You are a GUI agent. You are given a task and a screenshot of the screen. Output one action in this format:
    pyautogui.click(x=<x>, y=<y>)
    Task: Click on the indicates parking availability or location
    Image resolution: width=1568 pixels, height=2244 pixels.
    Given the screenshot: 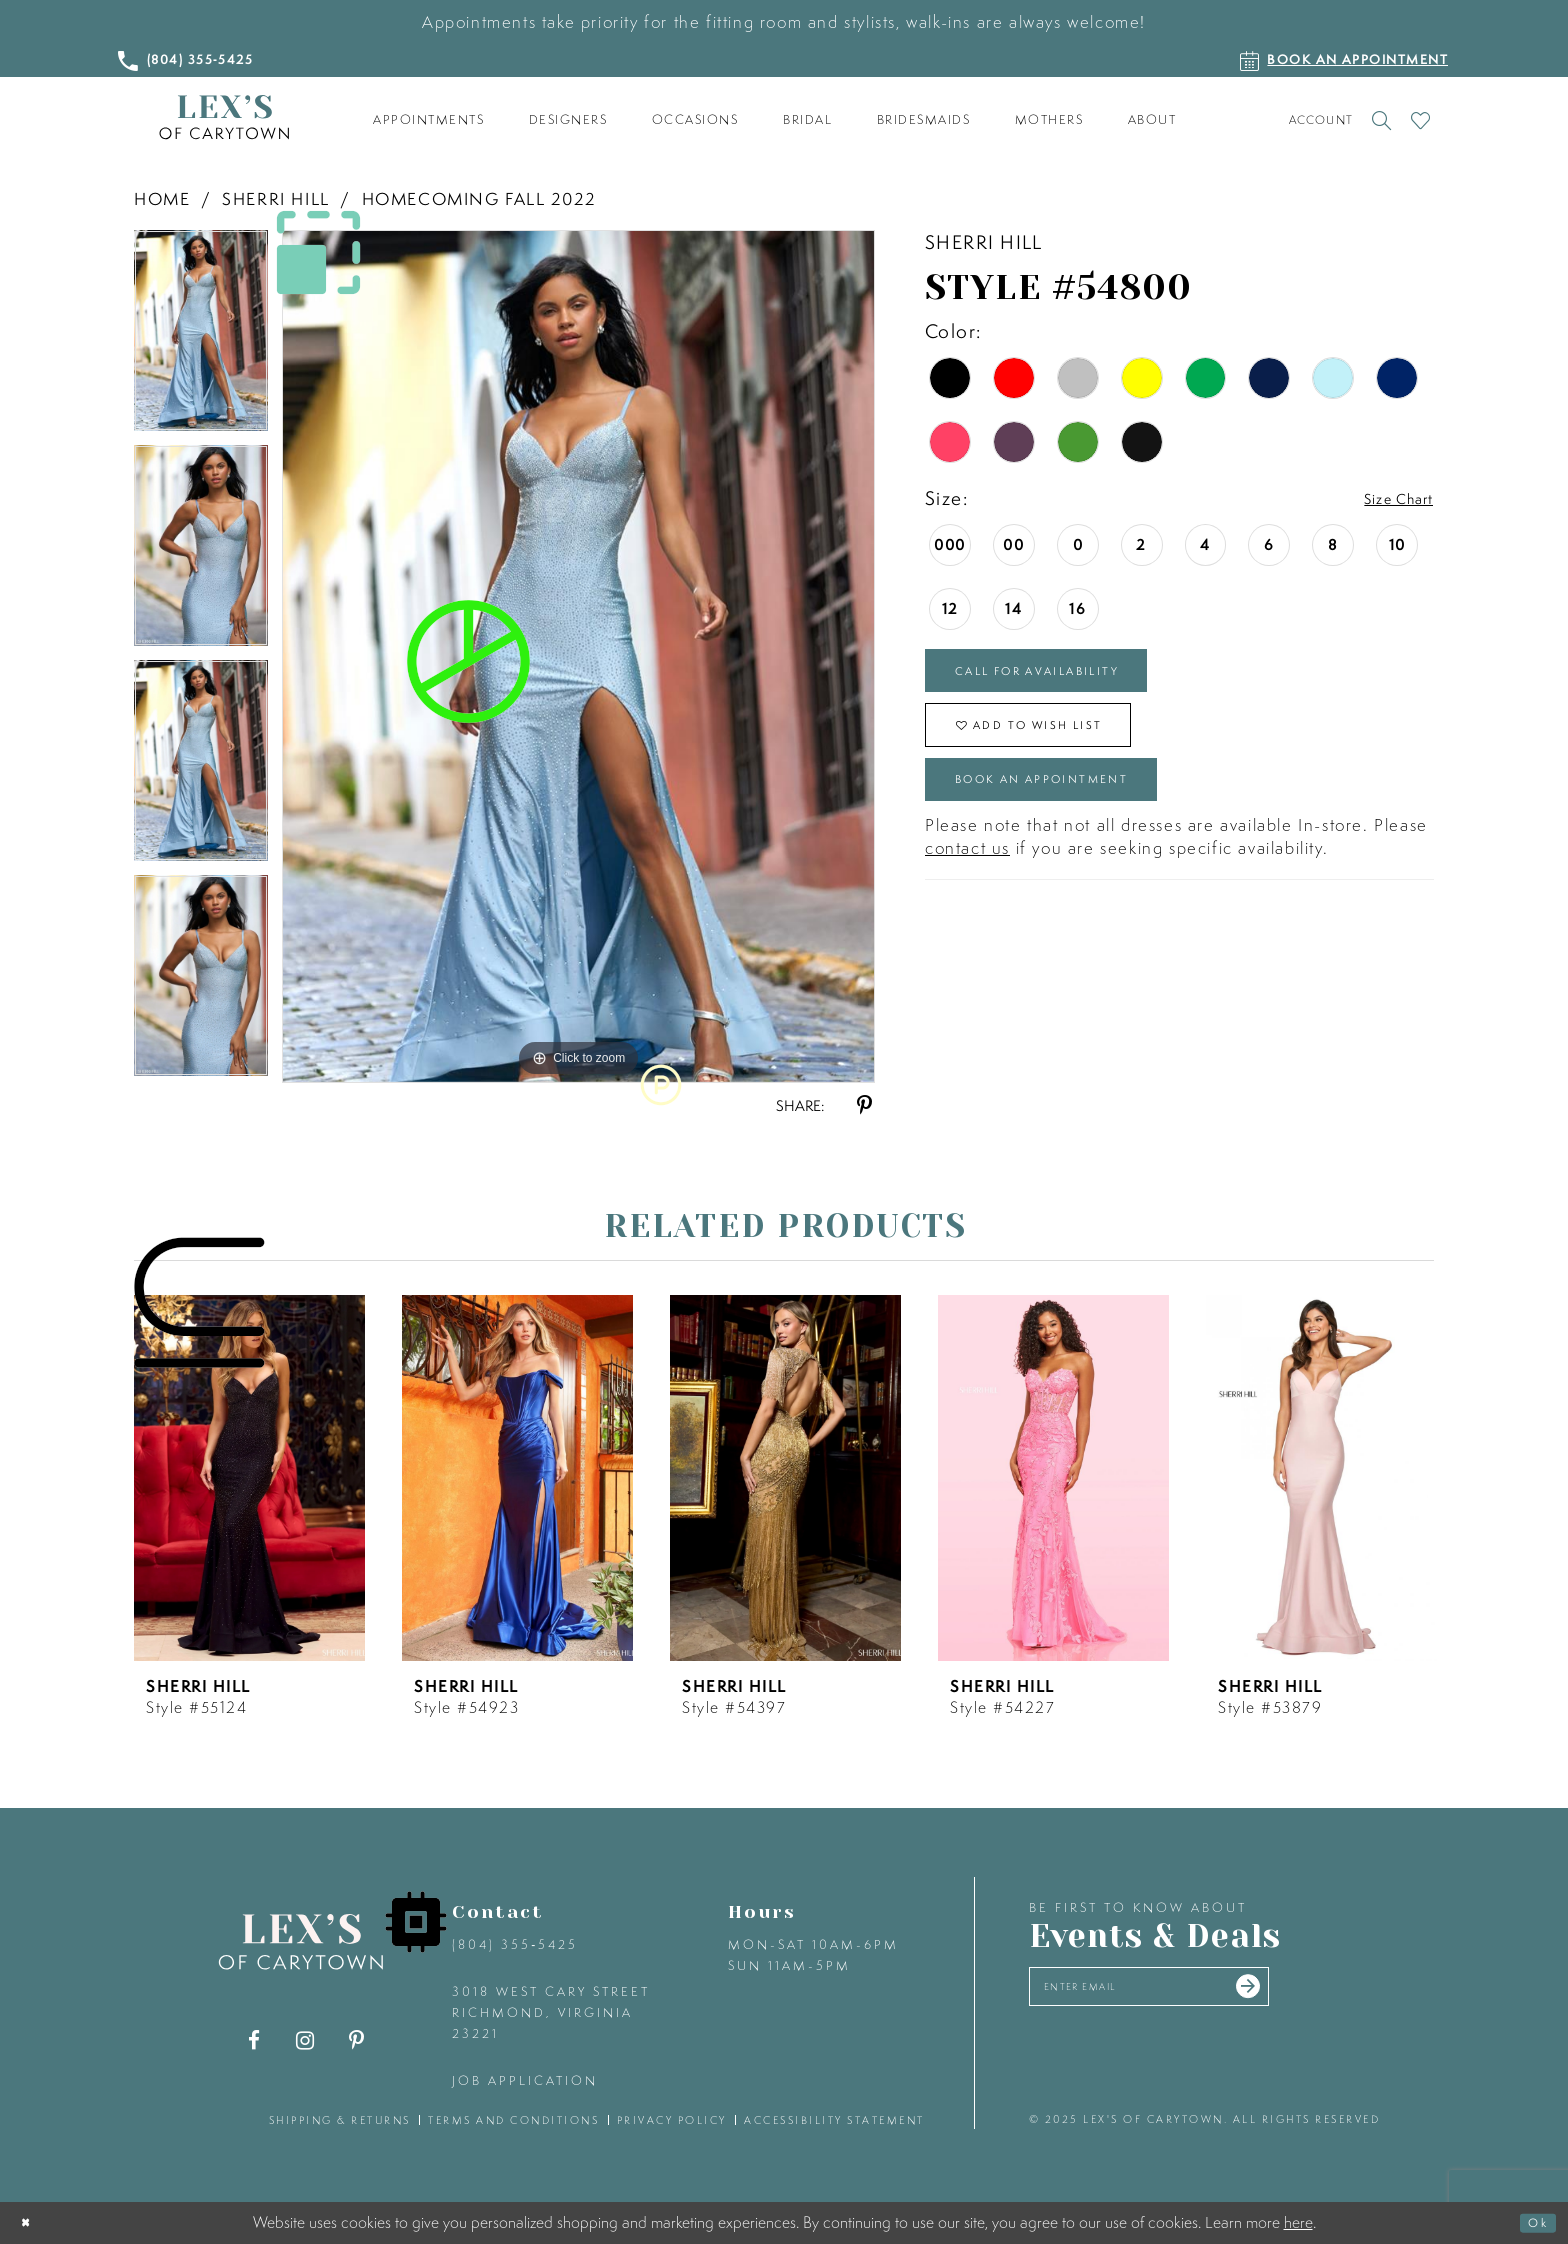 What is the action you would take?
    pyautogui.click(x=661, y=1085)
    